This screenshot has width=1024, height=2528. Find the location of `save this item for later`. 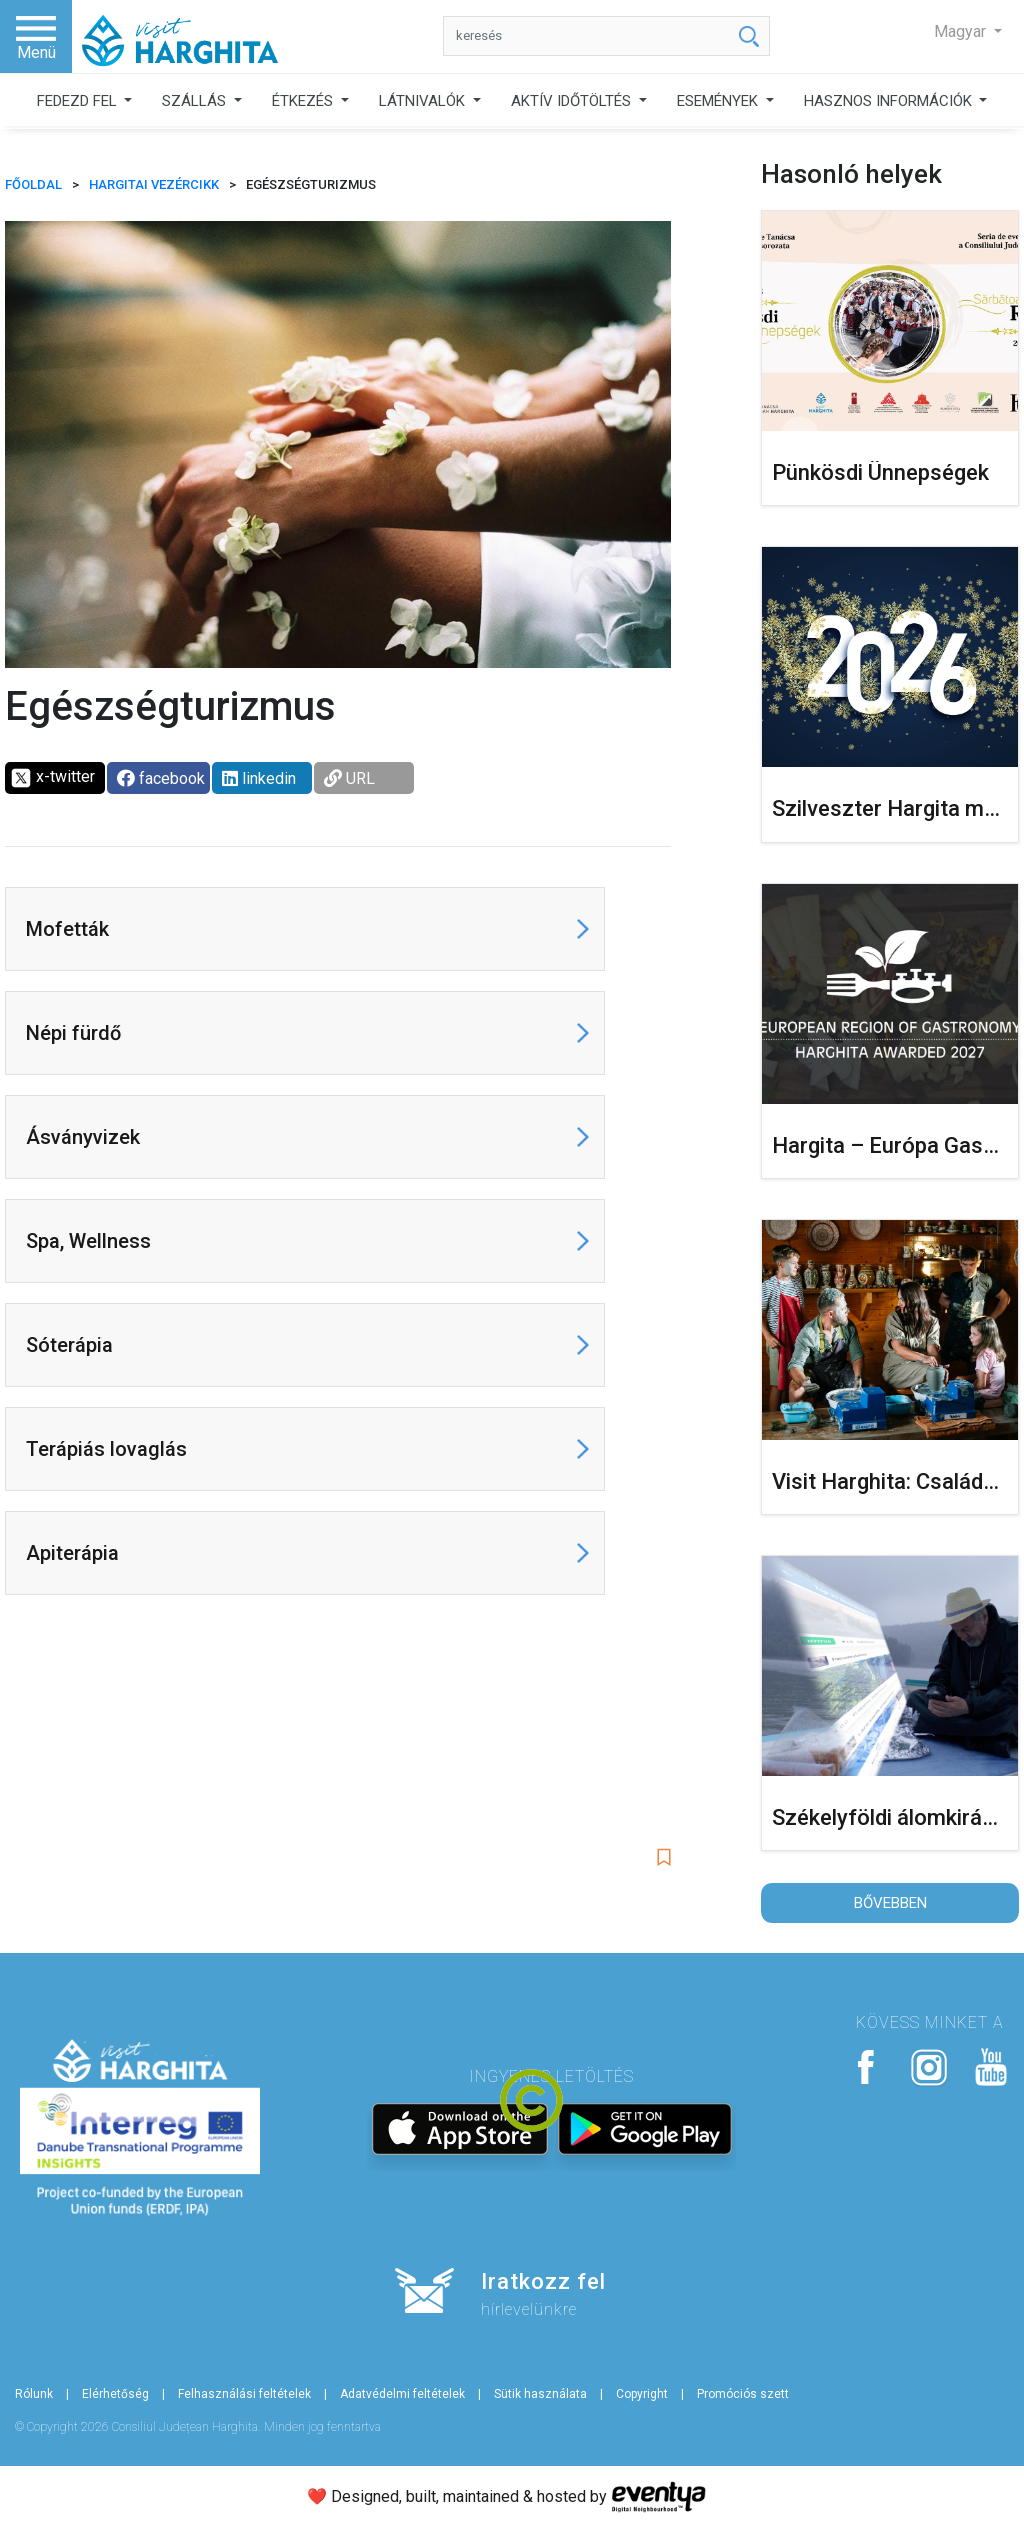

save this item for later is located at coordinates (664, 1857).